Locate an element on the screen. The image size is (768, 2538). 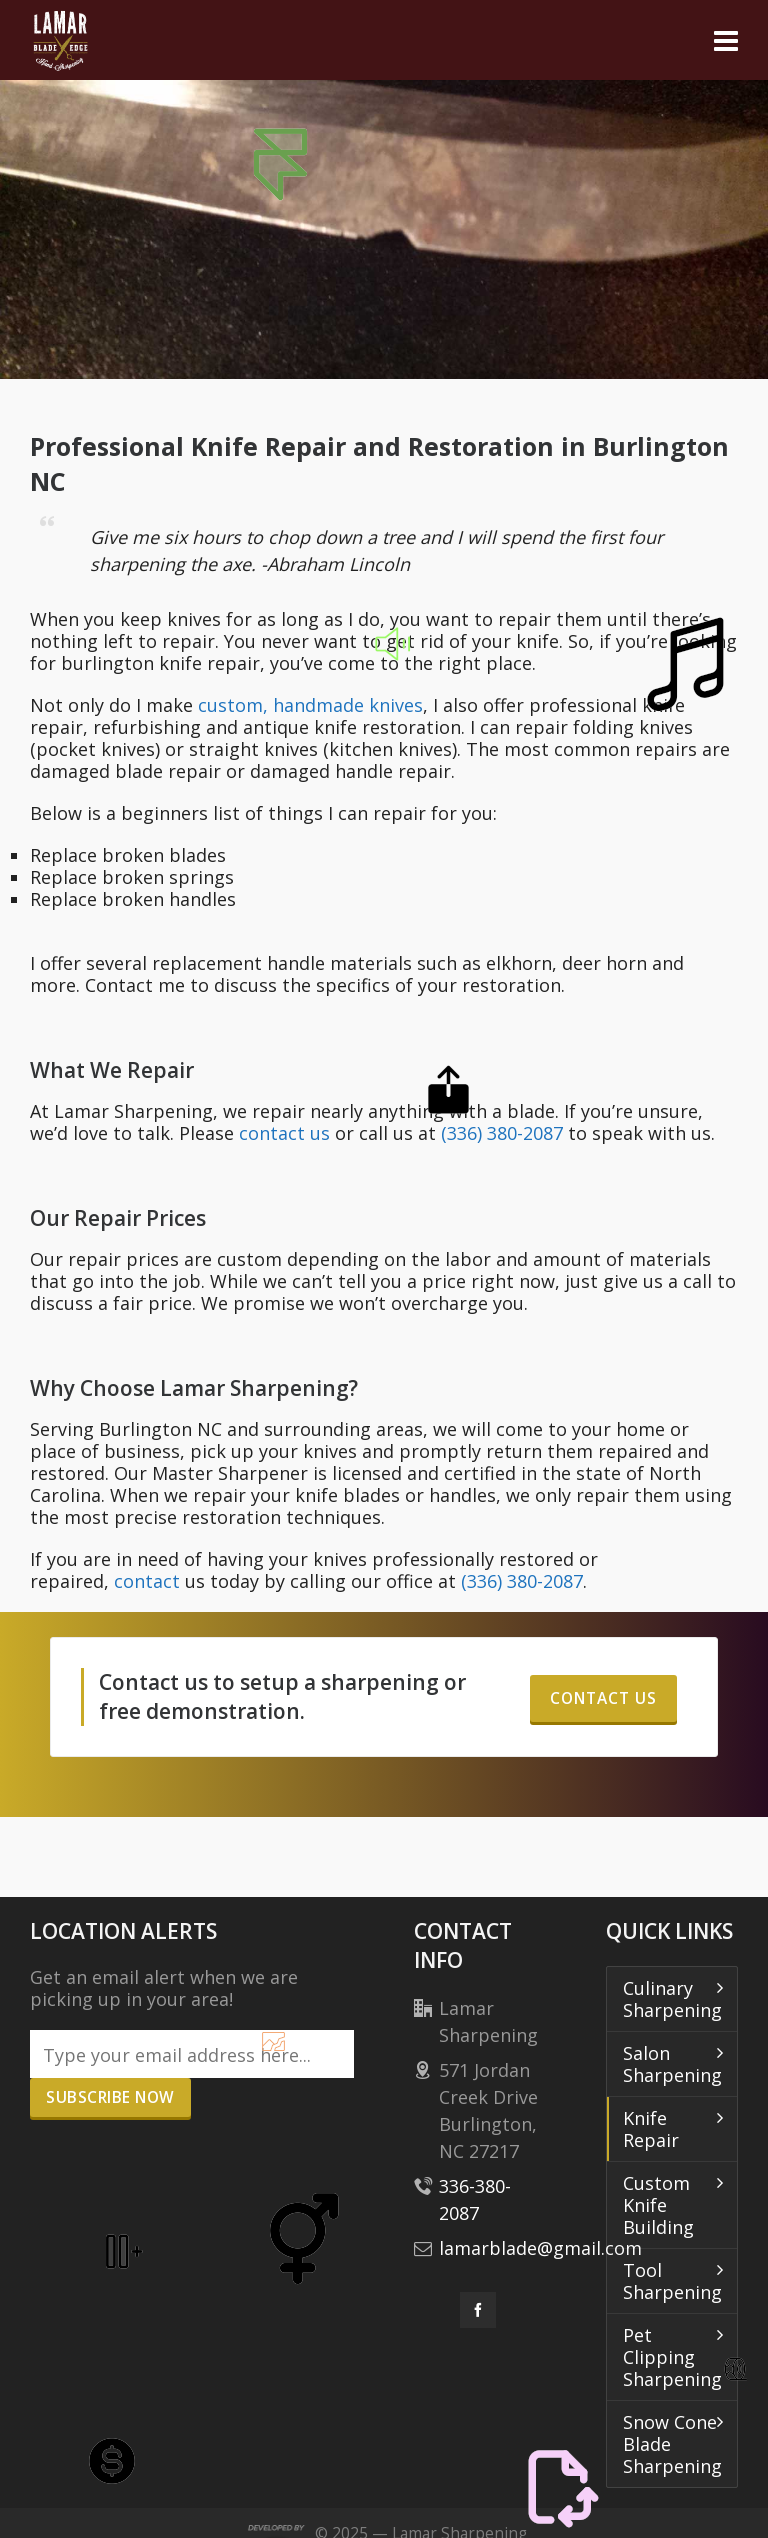
open framer app is located at coordinates (280, 160).